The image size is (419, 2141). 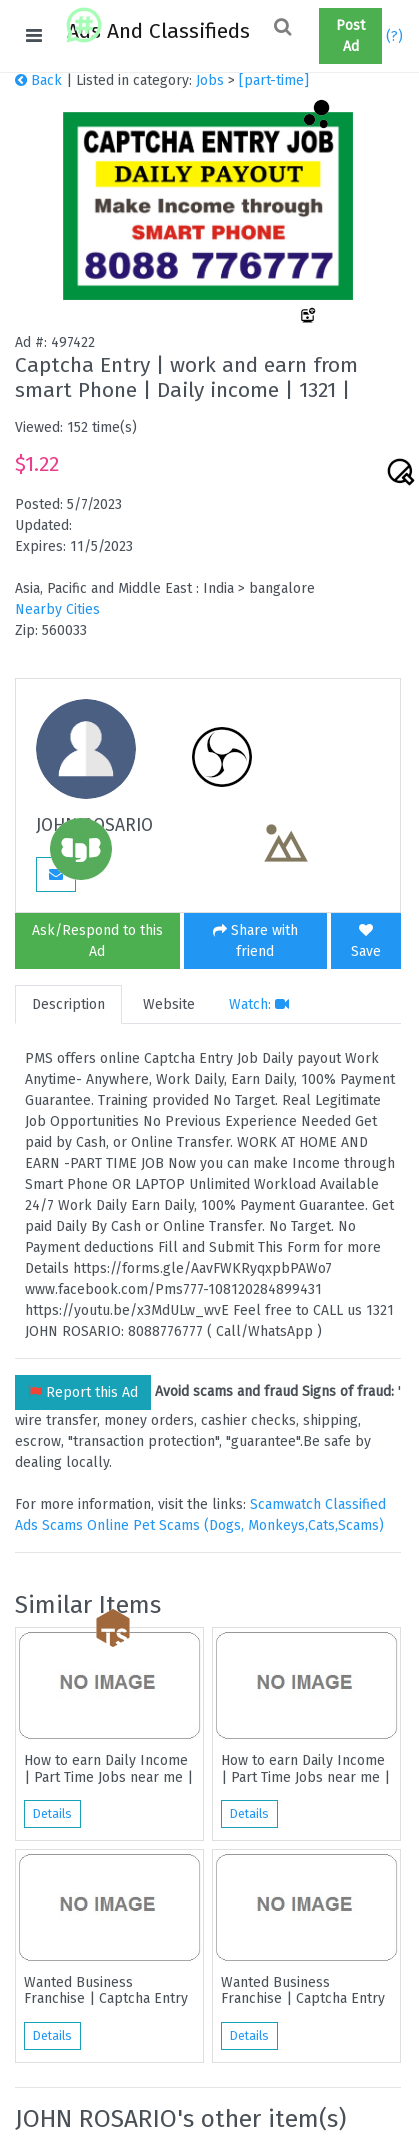 What do you see at coordinates (81, 849) in the screenshot?
I see `EnterpriseDB company logo` at bounding box center [81, 849].